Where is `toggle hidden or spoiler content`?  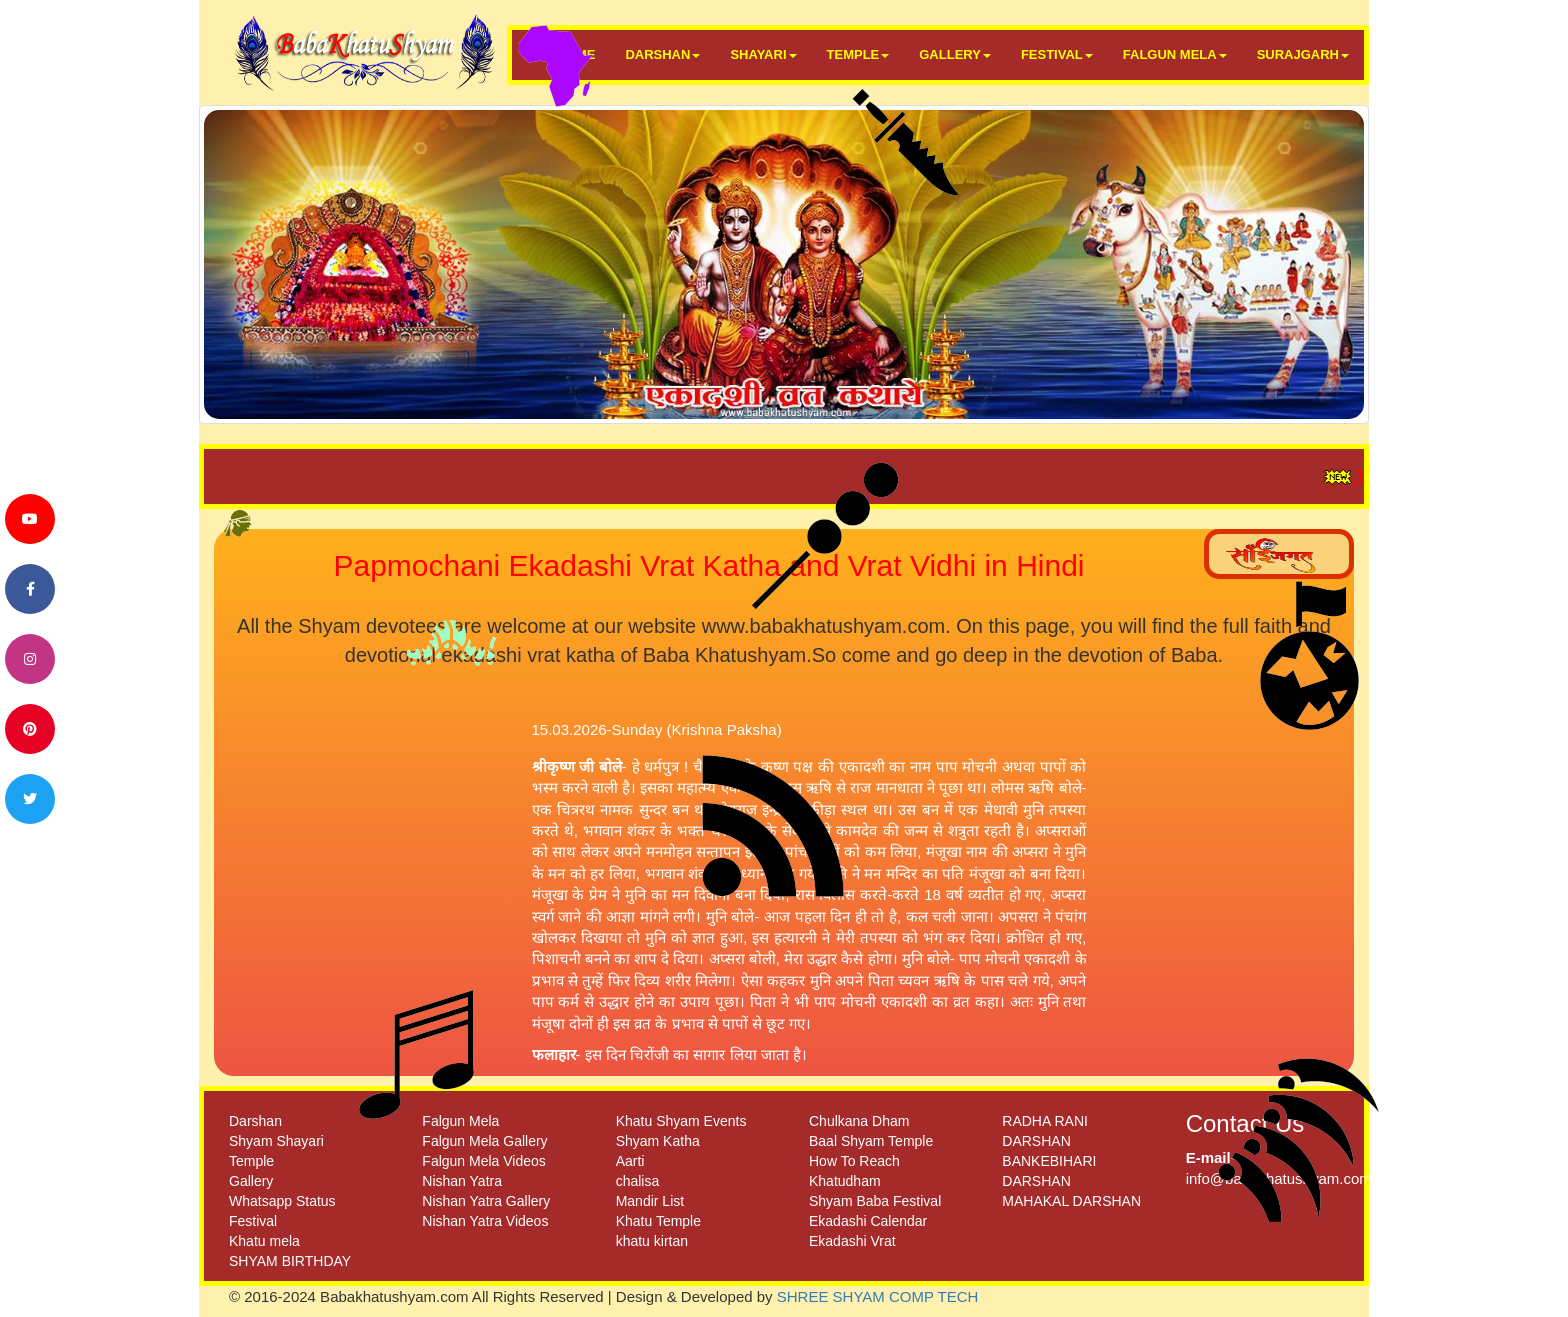
toggle hidden or spoiler content is located at coordinates (237, 523).